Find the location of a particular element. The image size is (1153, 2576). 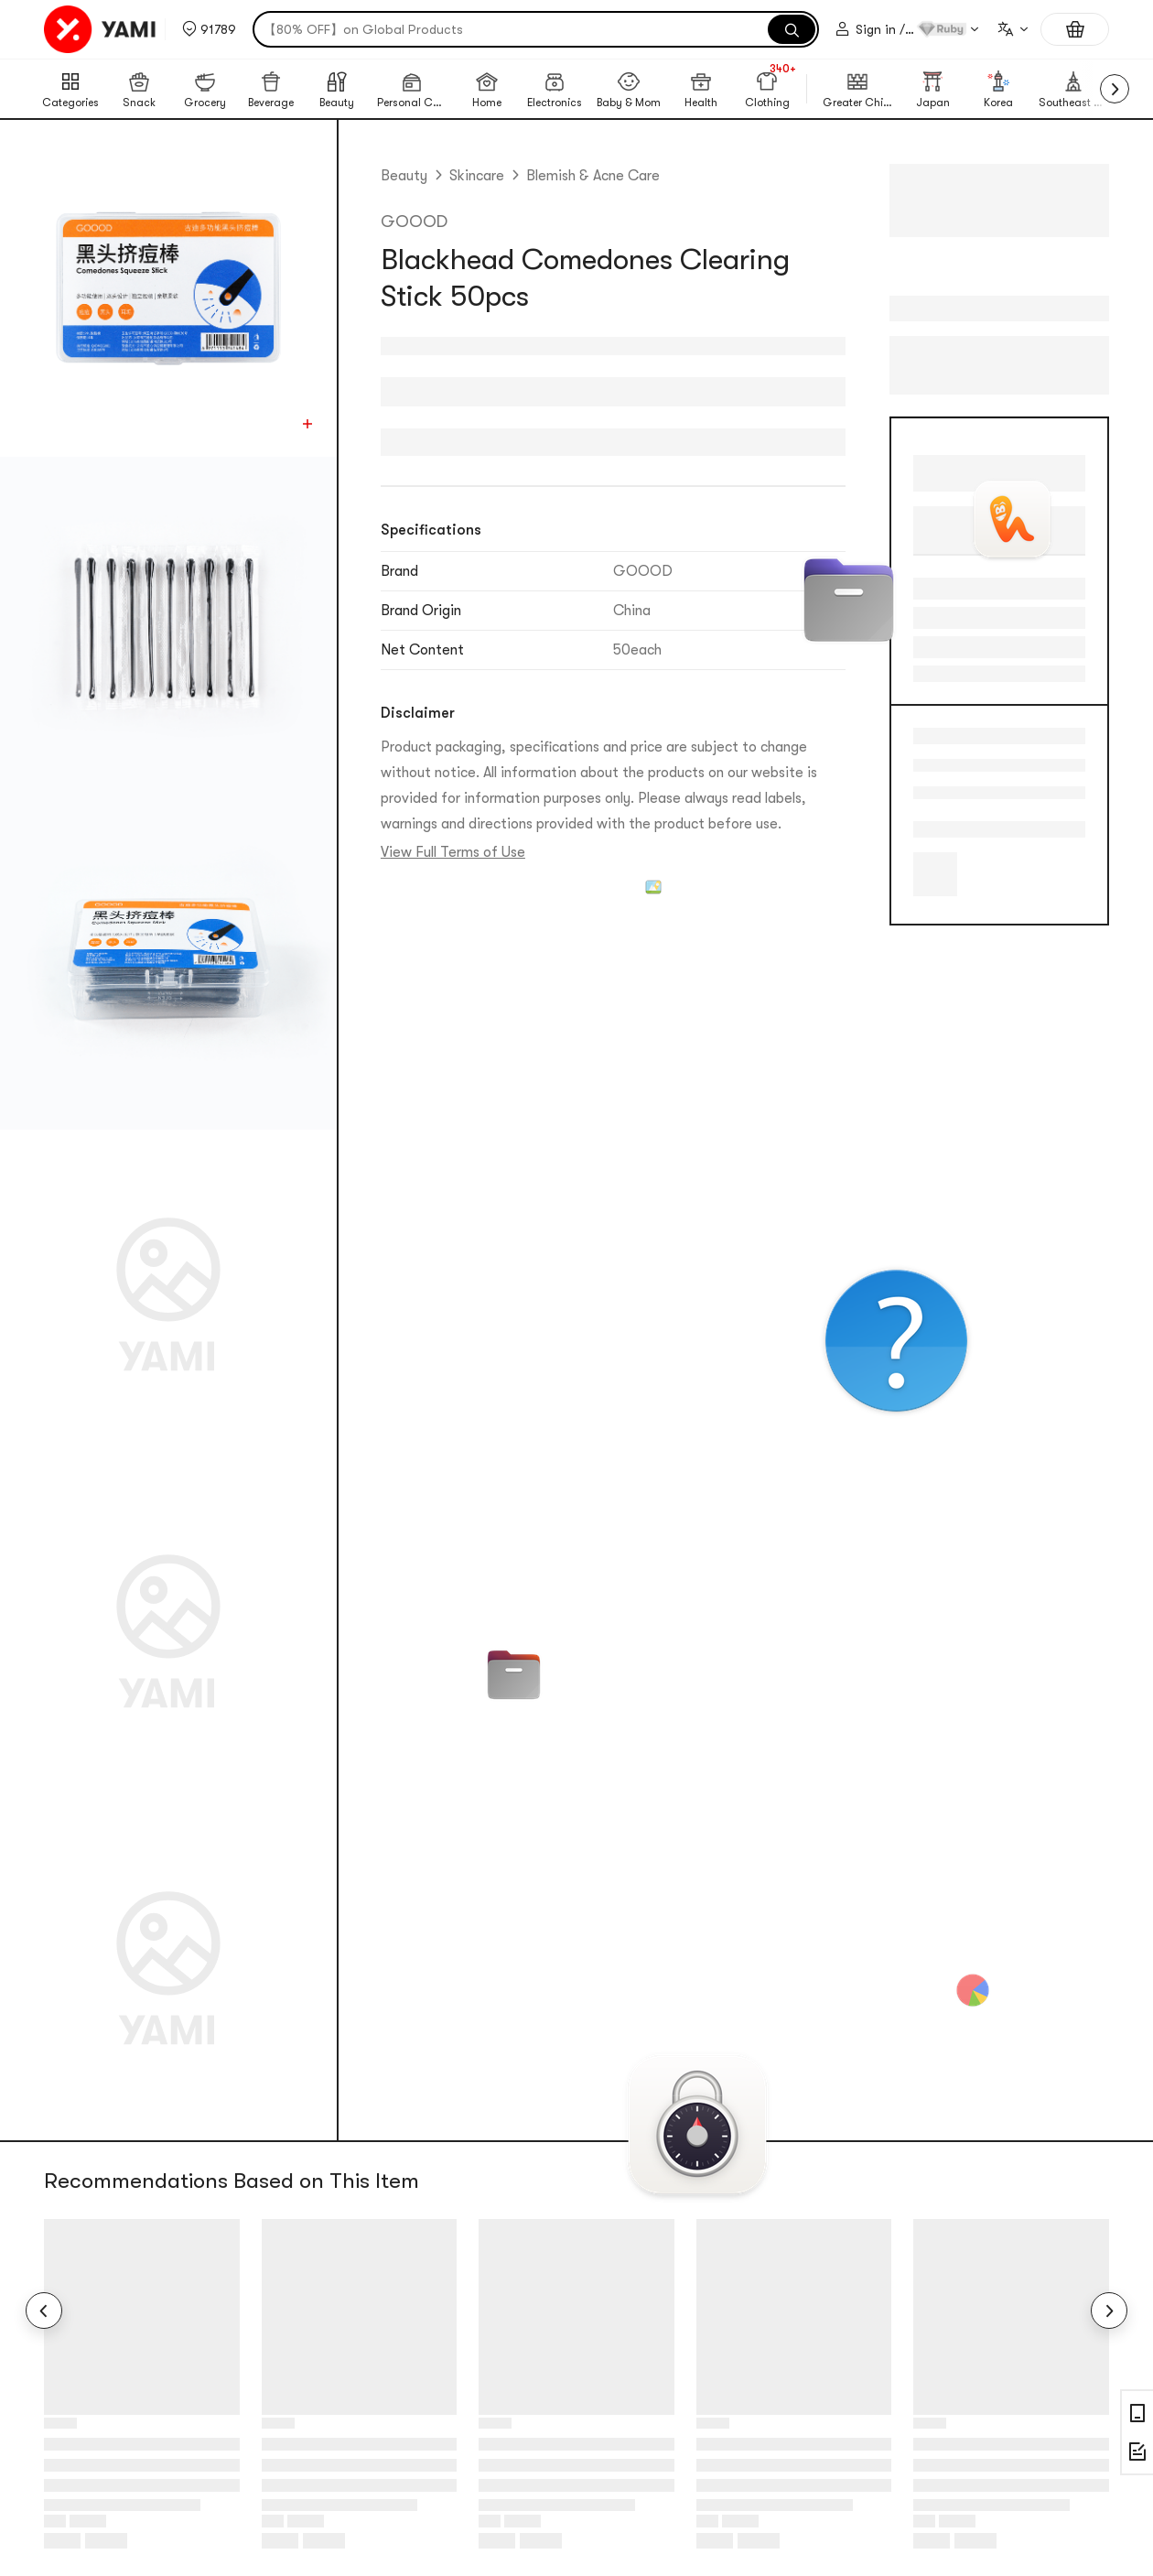

open the nautilus file manager is located at coordinates (848, 600).